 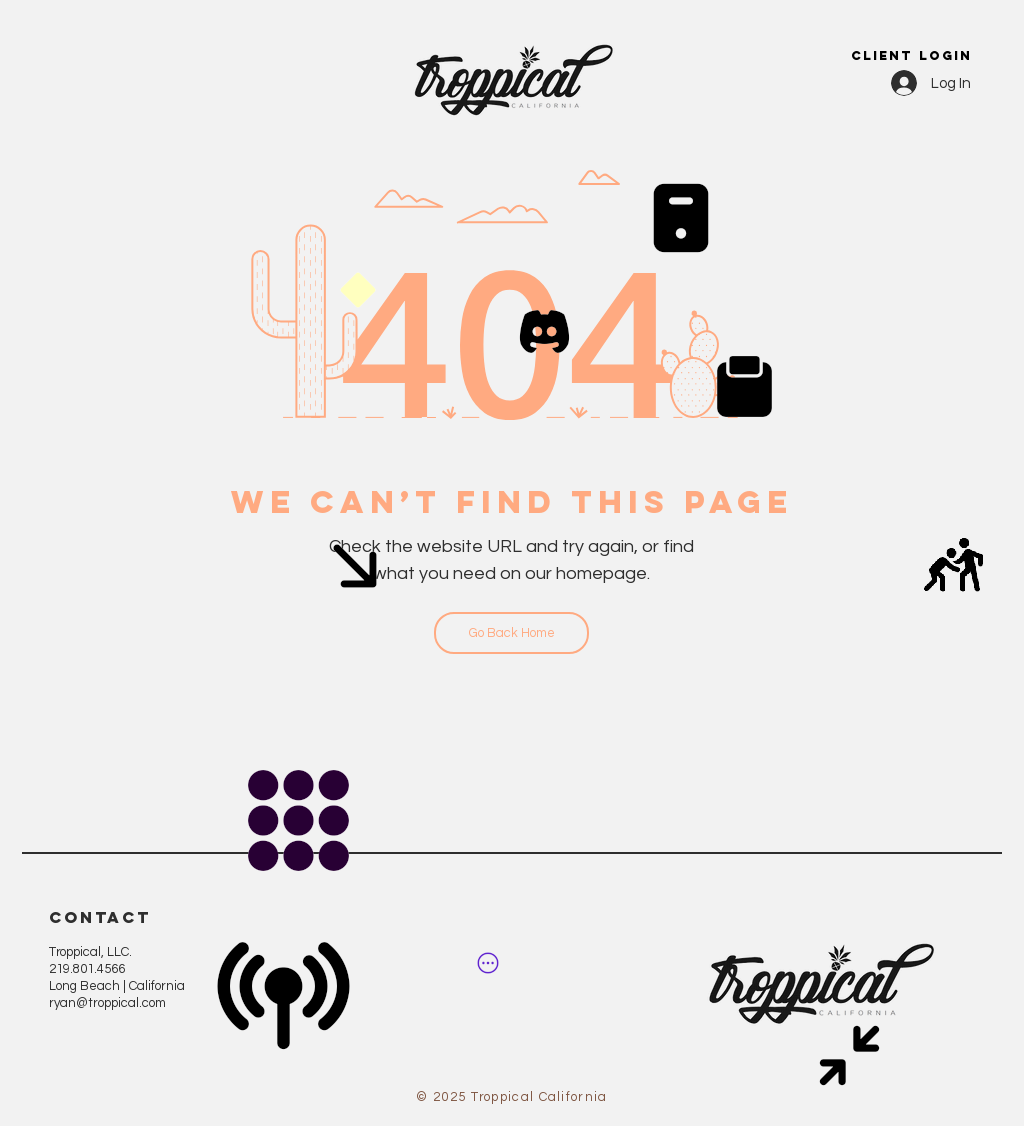 I want to click on access mobile device settings, so click(x=681, y=218).